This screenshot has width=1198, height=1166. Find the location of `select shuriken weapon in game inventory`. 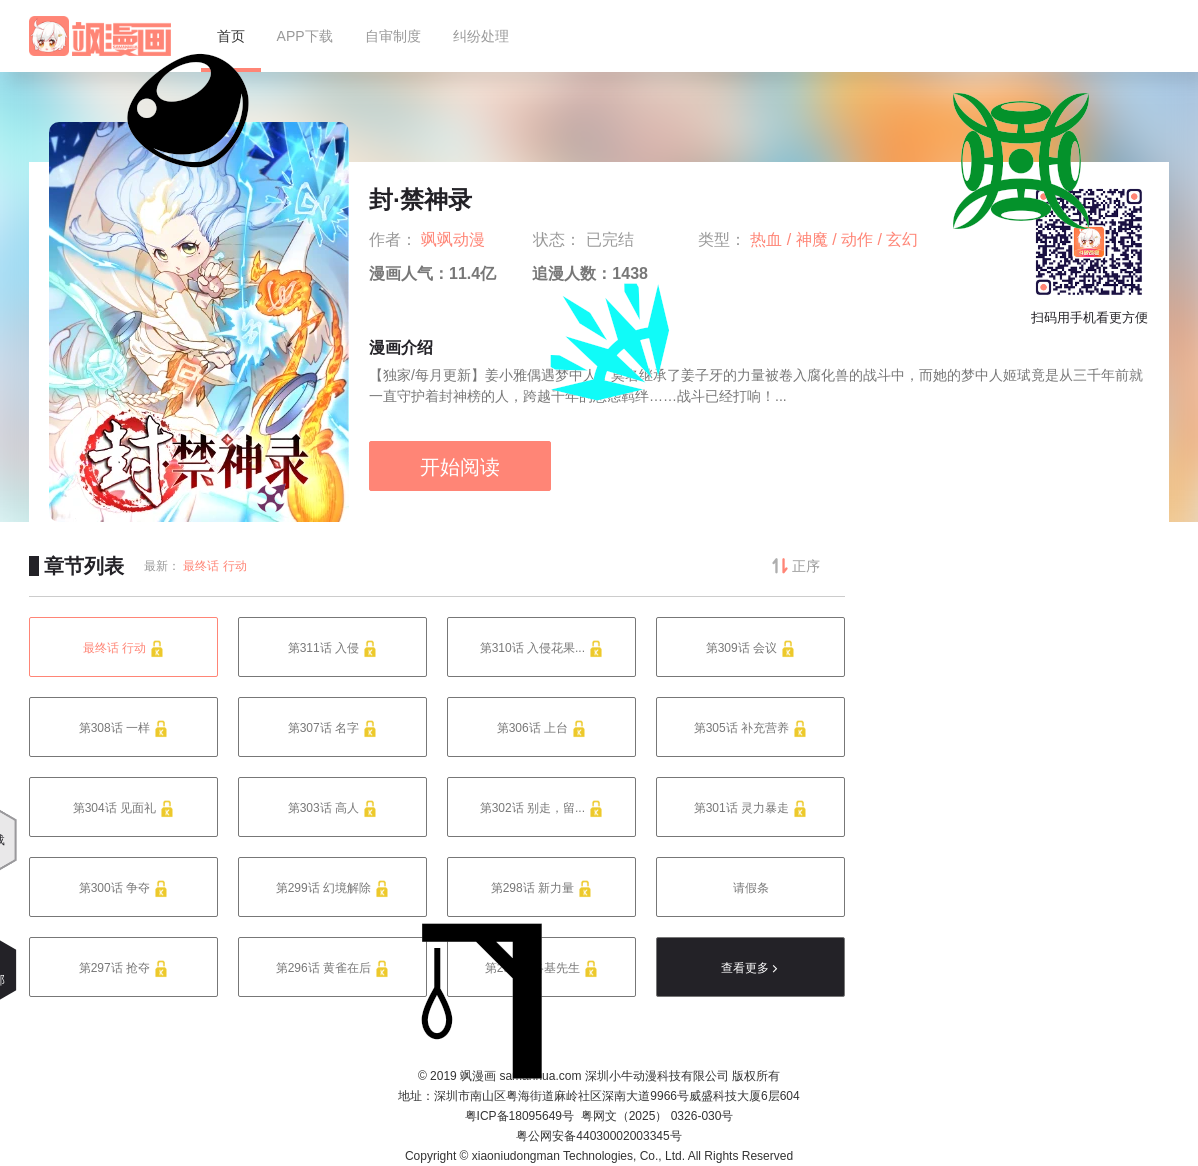

select shuriken weapon in game inventory is located at coordinates (271, 497).